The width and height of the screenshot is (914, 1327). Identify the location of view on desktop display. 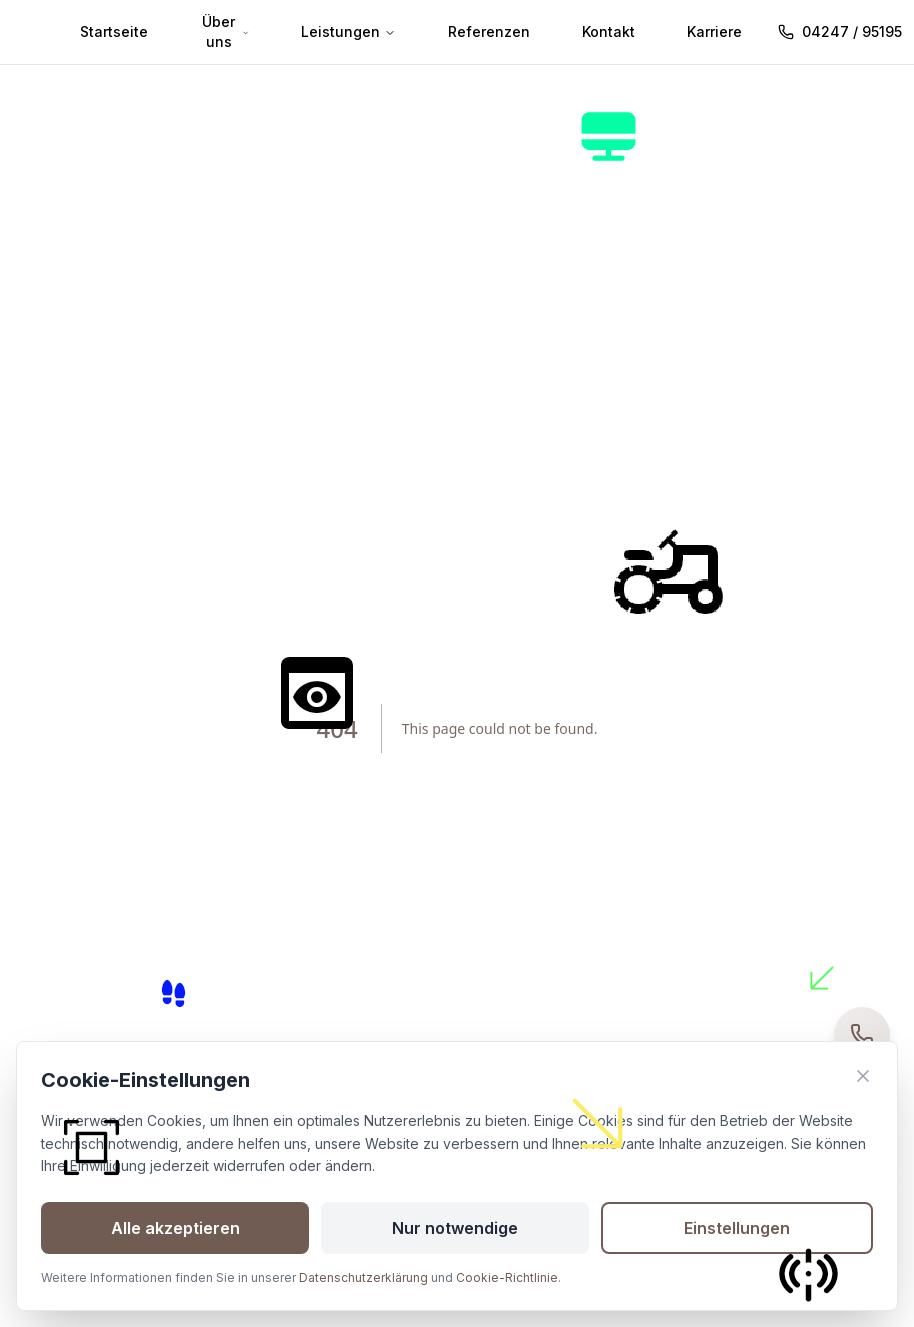
(608, 136).